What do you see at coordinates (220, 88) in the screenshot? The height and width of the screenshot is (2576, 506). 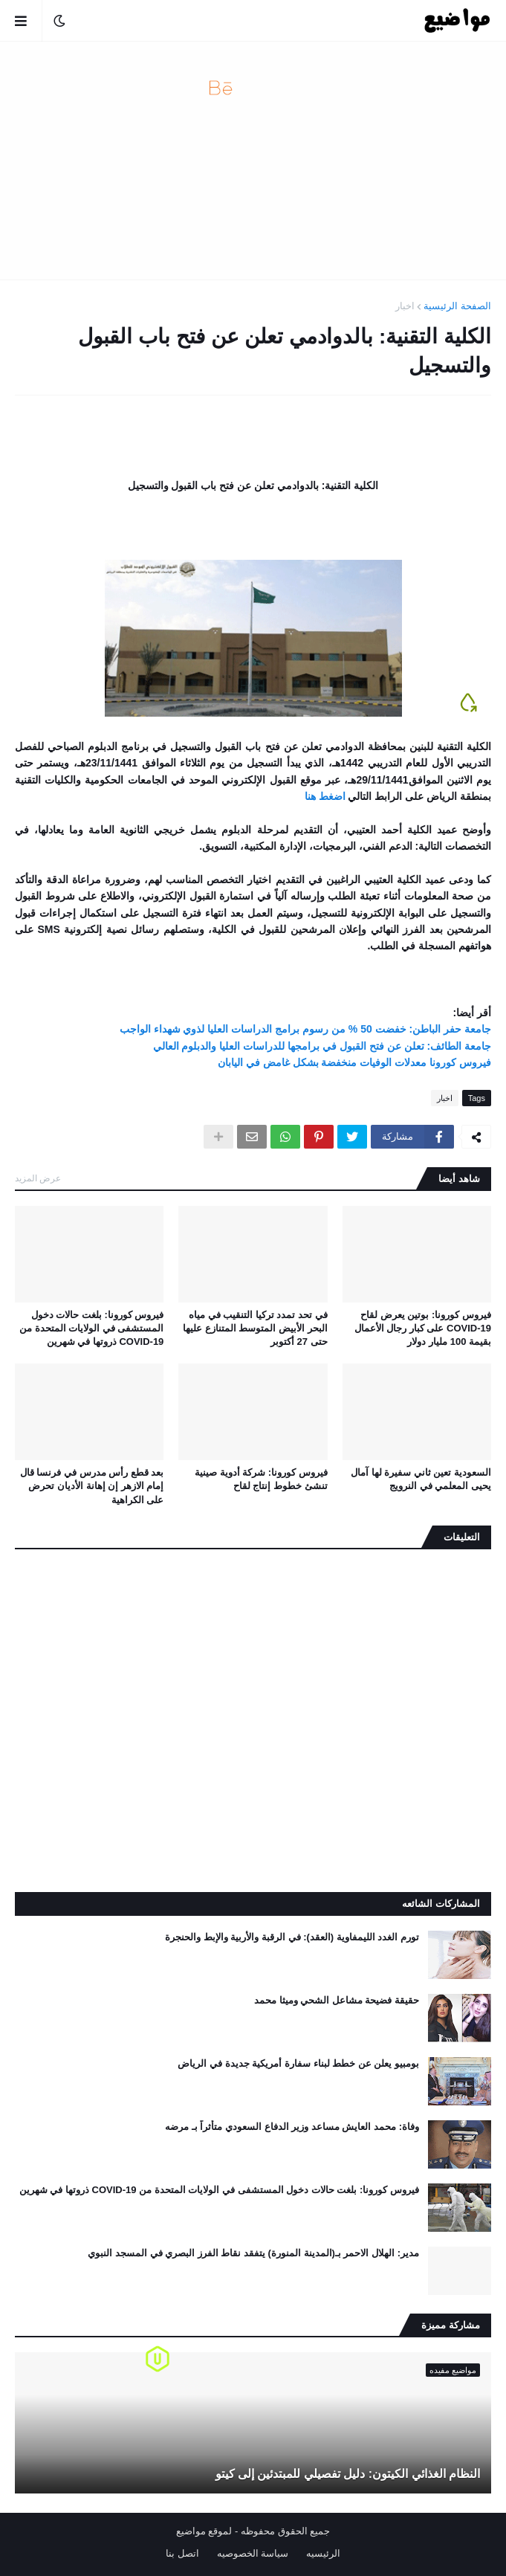 I see `view behance portfolio` at bounding box center [220, 88].